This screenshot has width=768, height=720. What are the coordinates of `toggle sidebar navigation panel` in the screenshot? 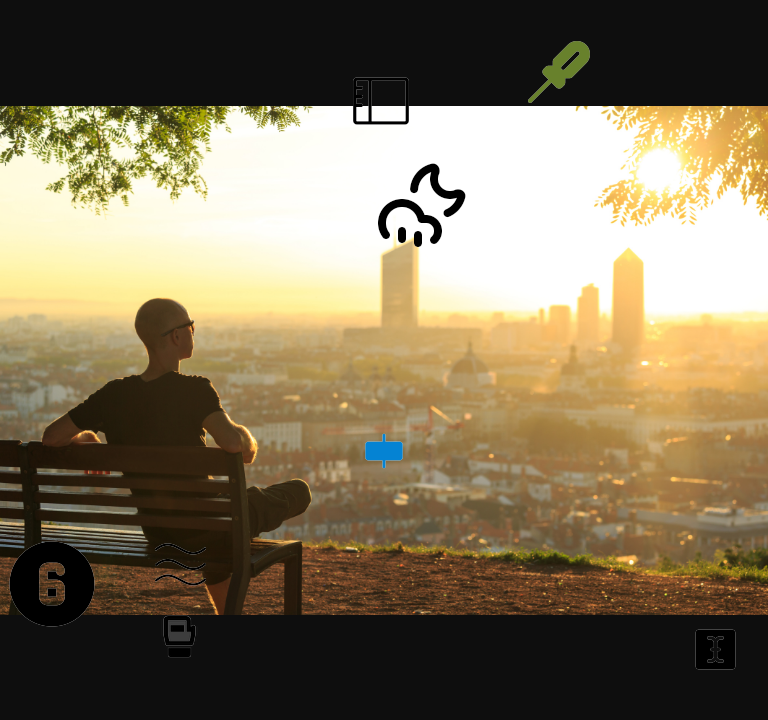 It's located at (381, 101).